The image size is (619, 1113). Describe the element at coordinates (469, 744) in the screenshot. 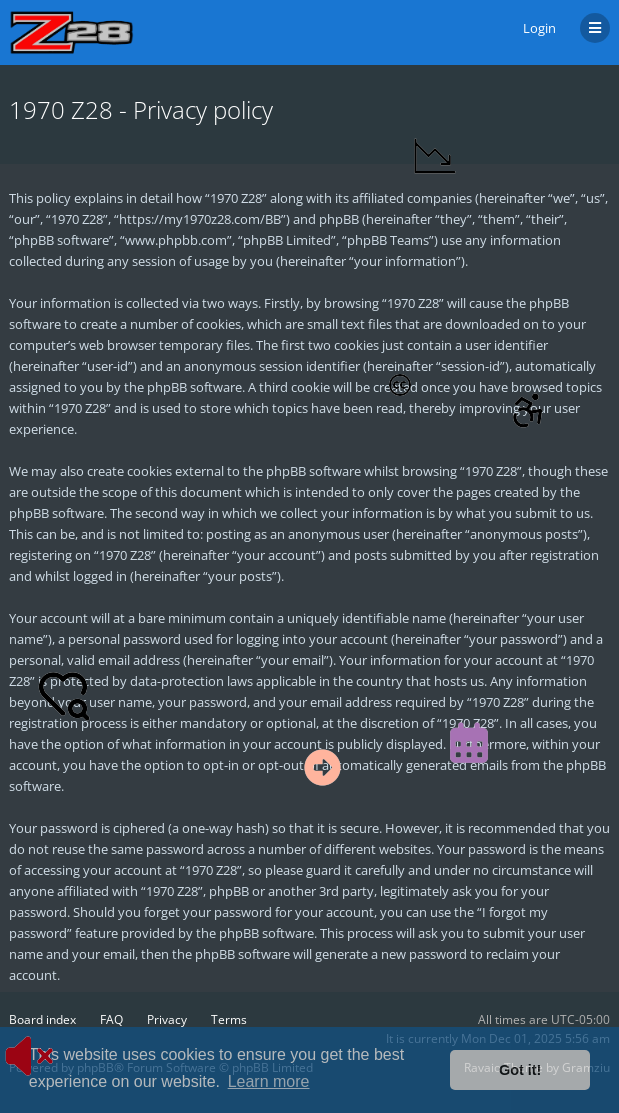

I see `view calendar with scheduled events` at that location.